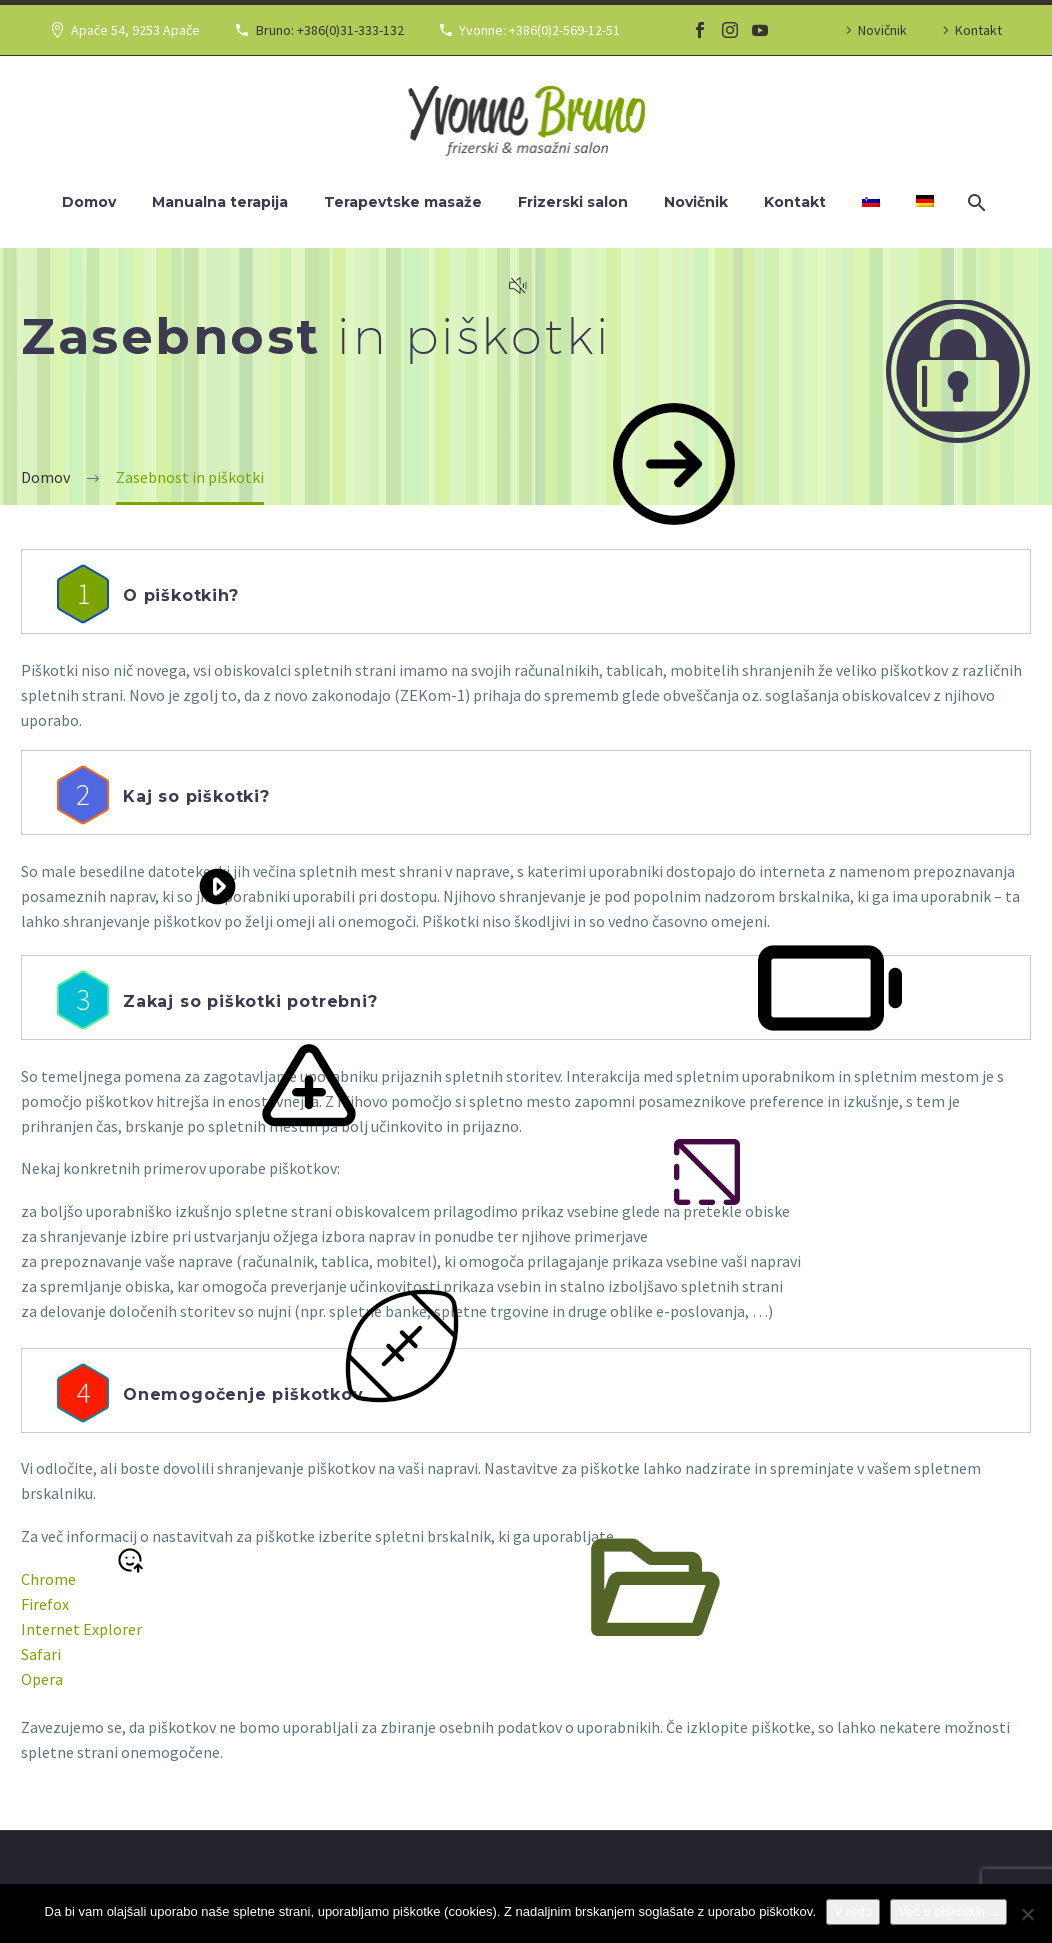 This screenshot has height=1943, width=1052. Describe the element at coordinates (517, 285) in the screenshot. I see `mute audio or sound` at that location.